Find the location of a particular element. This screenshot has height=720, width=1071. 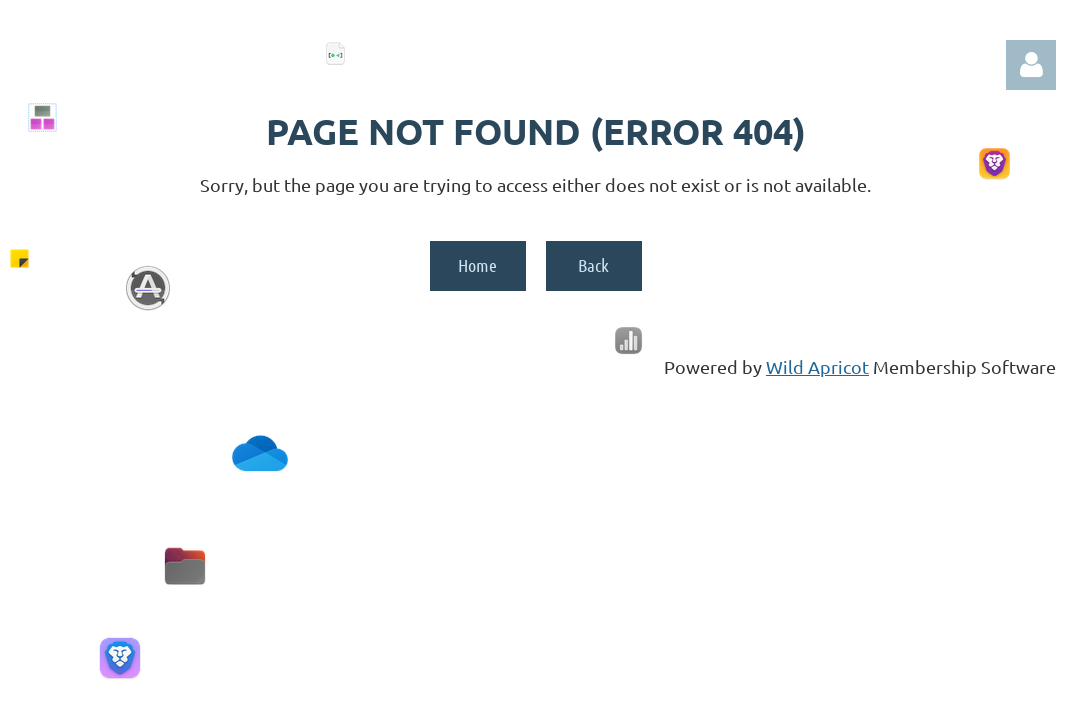

systemd unit configuration file is located at coordinates (335, 53).